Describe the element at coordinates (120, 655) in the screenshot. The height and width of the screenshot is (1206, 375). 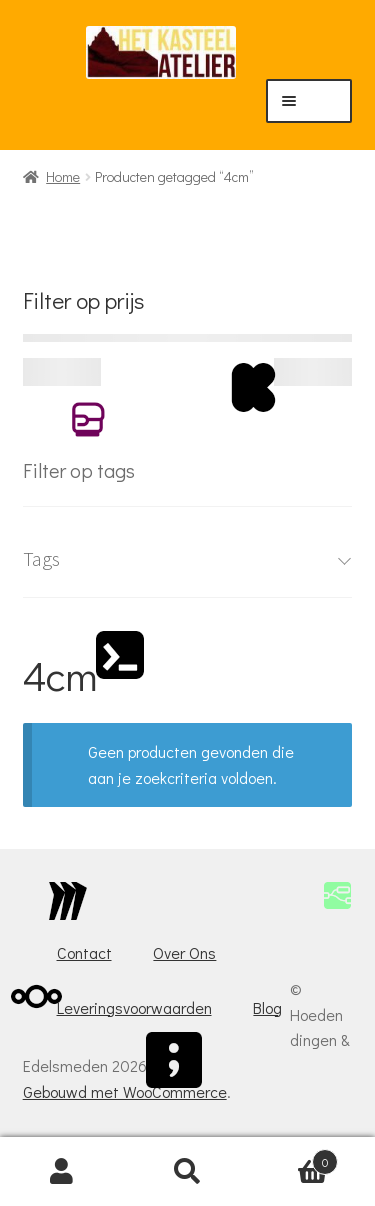
I see `visit the Educative learning platform` at that location.